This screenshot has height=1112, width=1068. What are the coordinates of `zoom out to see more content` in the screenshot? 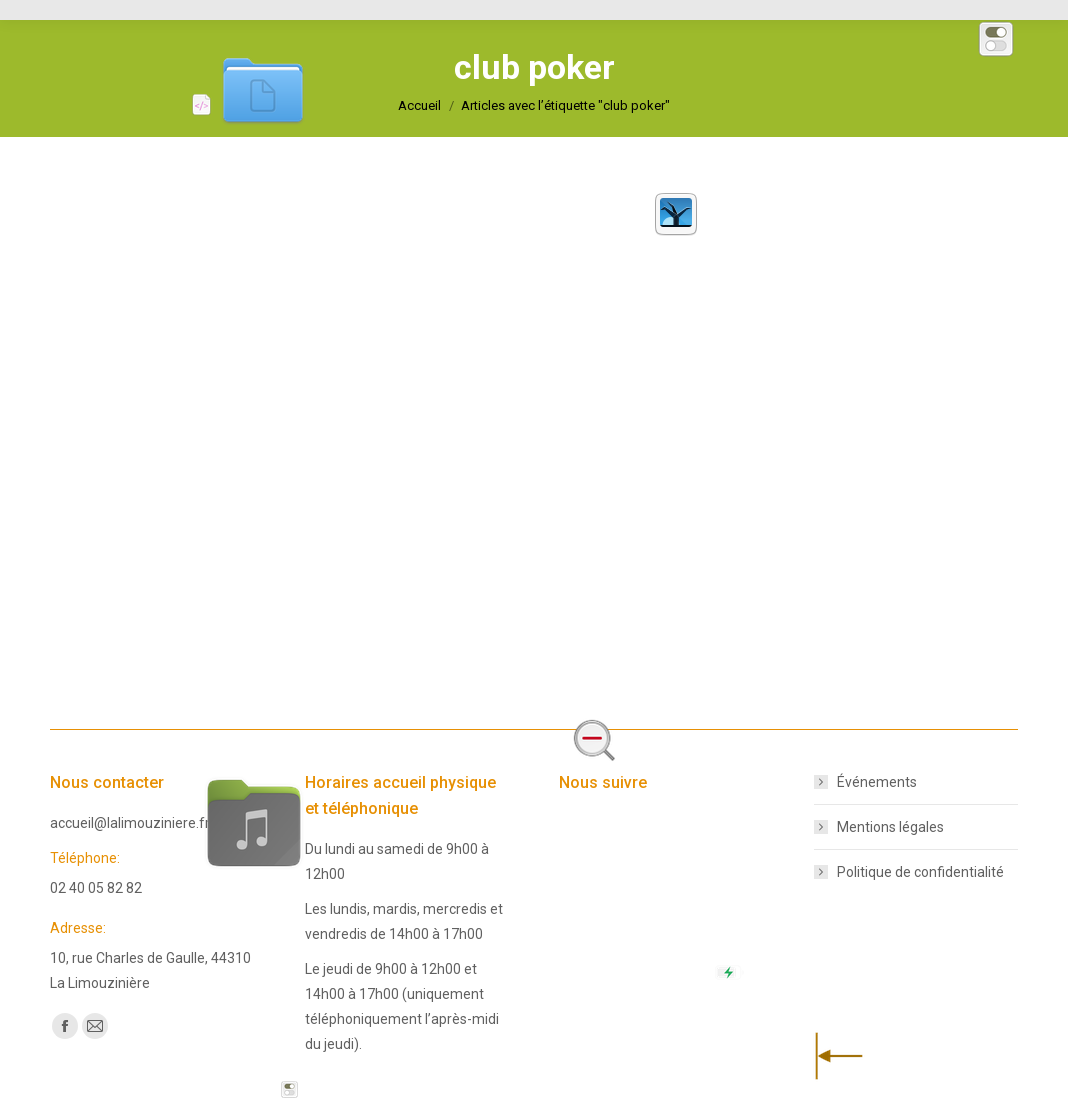 It's located at (594, 740).